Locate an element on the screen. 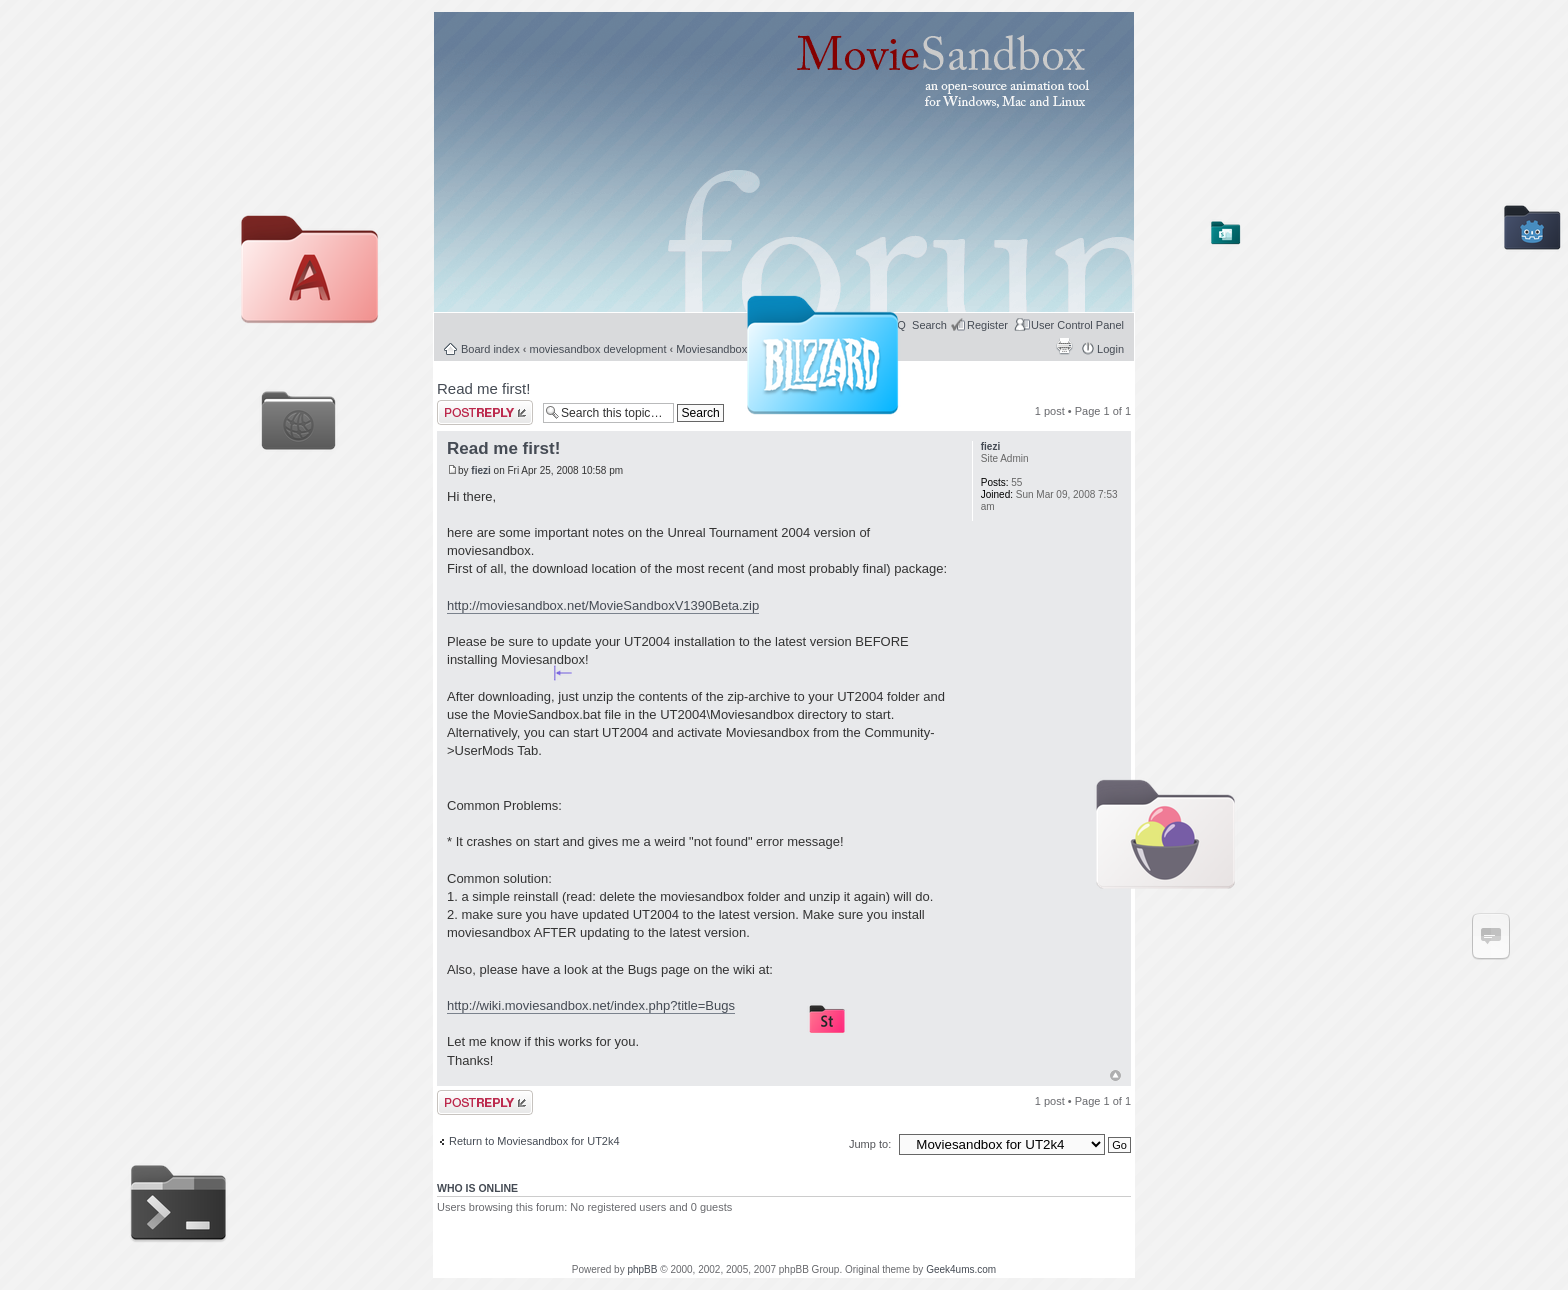 The height and width of the screenshot is (1290, 1568). subrip subtitle file (.srt) is located at coordinates (1491, 936).